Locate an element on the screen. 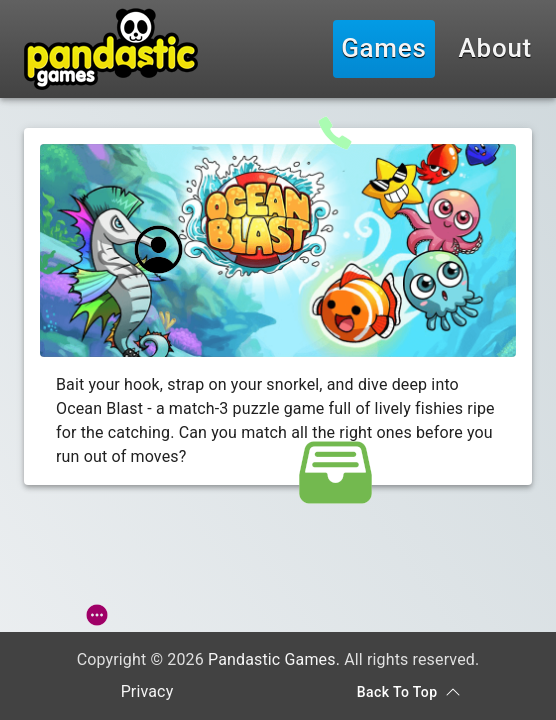  access your user profile is located at coordinates (158, 249).